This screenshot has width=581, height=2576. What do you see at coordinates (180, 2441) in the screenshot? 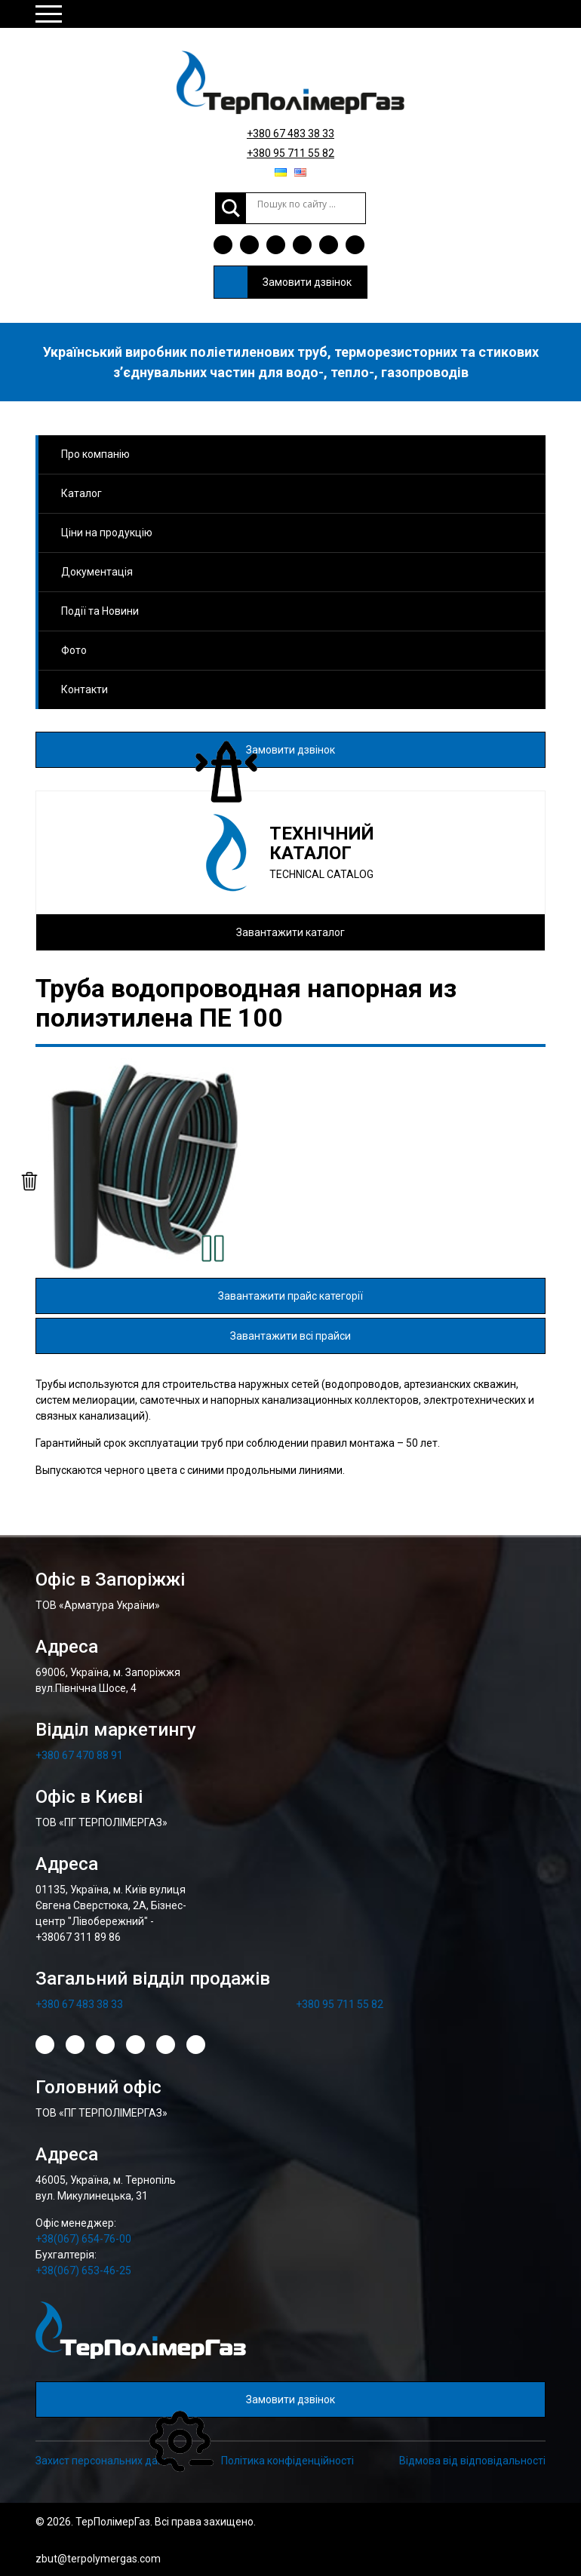
I see `remove a setting or preference` at bounding box center [180, 2441].